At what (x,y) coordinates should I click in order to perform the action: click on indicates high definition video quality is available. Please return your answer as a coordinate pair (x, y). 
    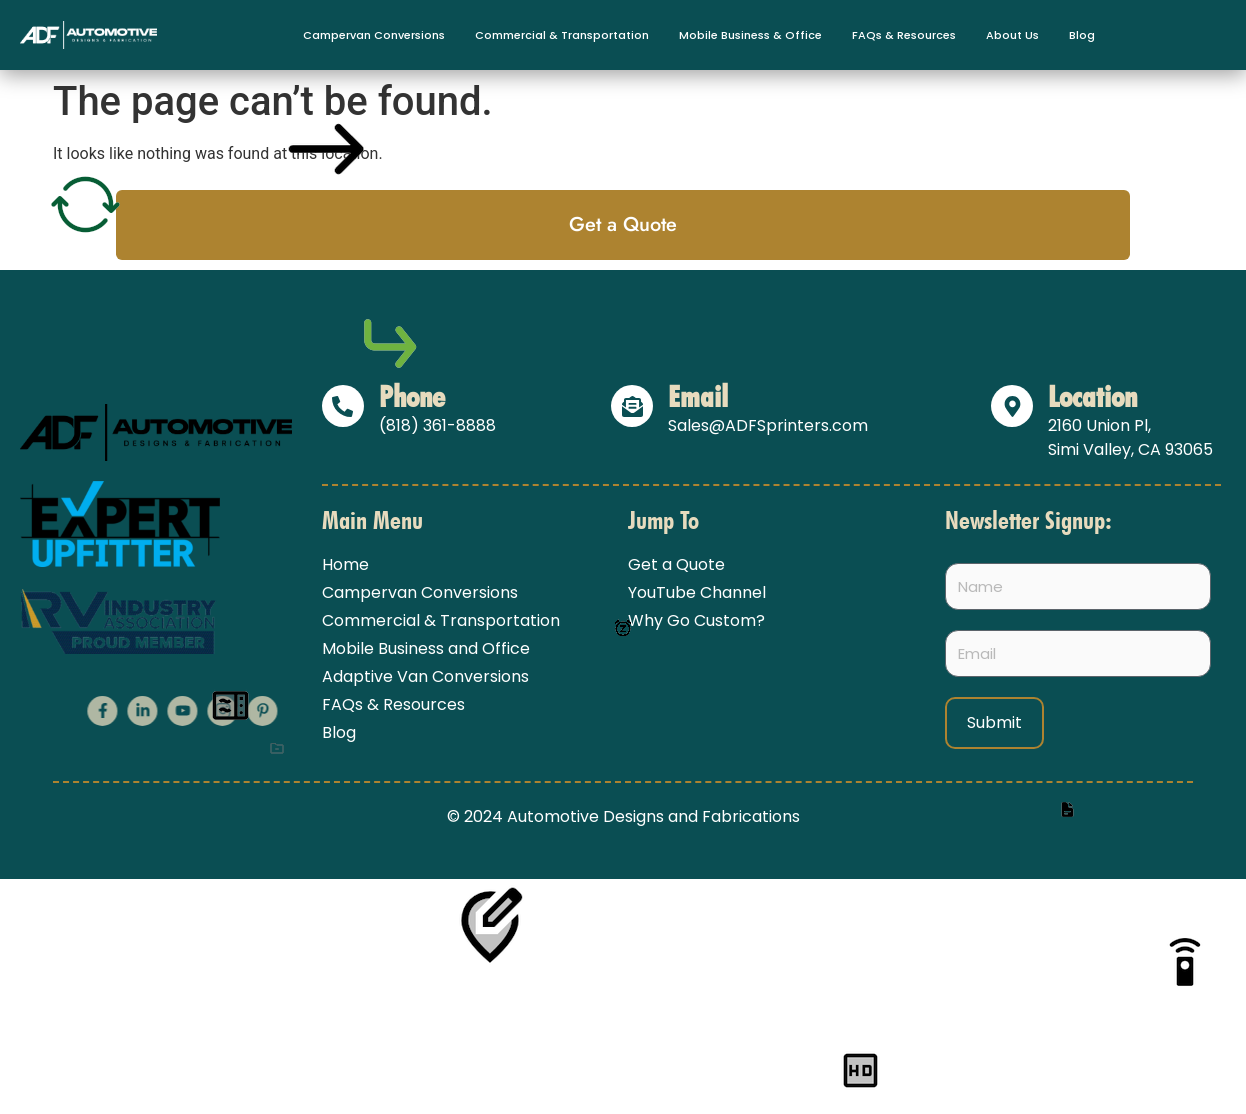
    Looking at the image, I should click on (860, 1070).